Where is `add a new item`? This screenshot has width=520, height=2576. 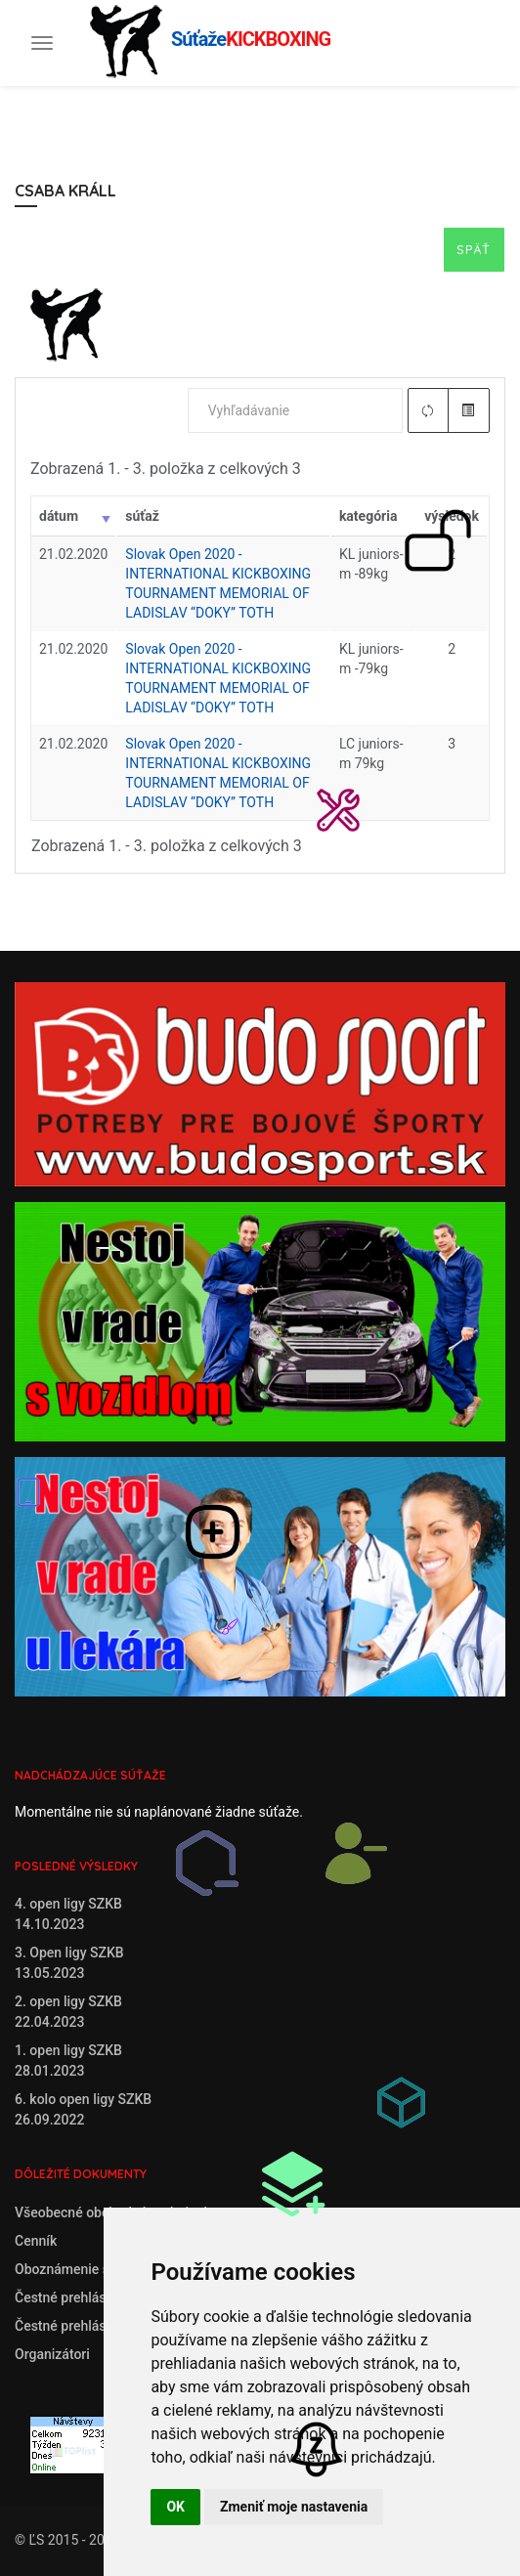 add a new item is located at coordinates (212, 1531).